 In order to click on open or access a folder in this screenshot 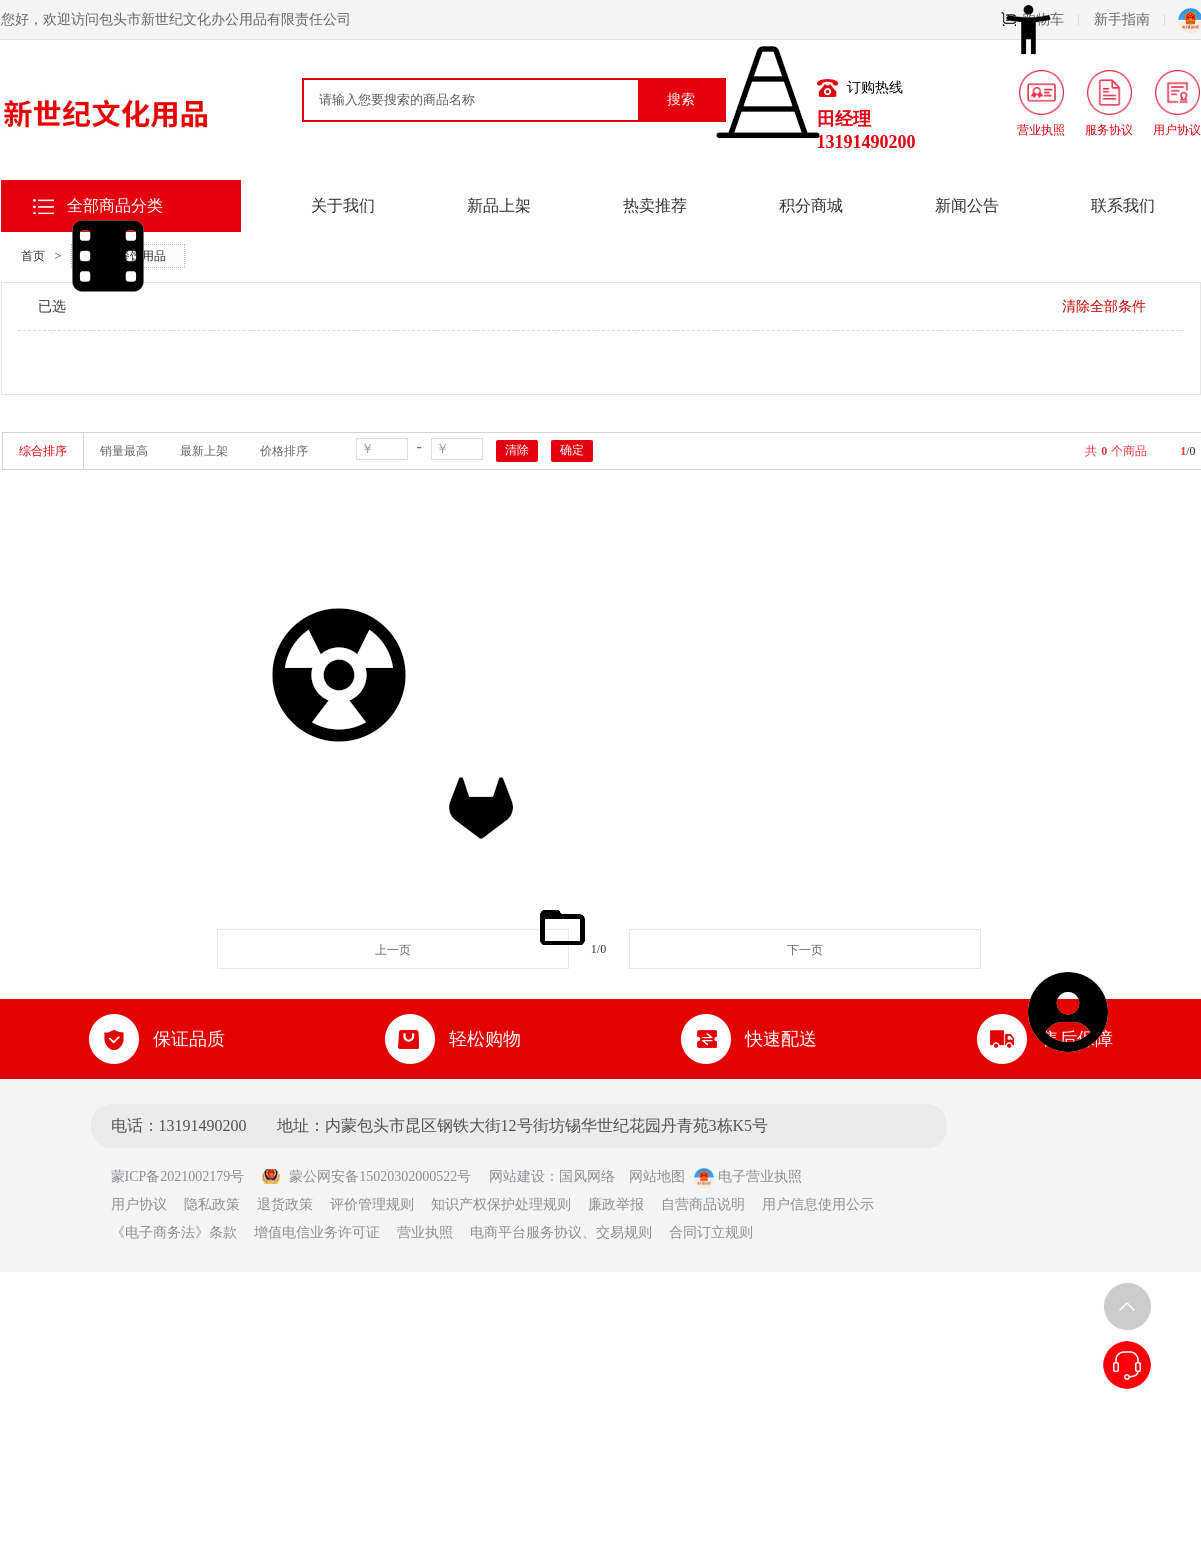, I will do `click(562, 927)`.